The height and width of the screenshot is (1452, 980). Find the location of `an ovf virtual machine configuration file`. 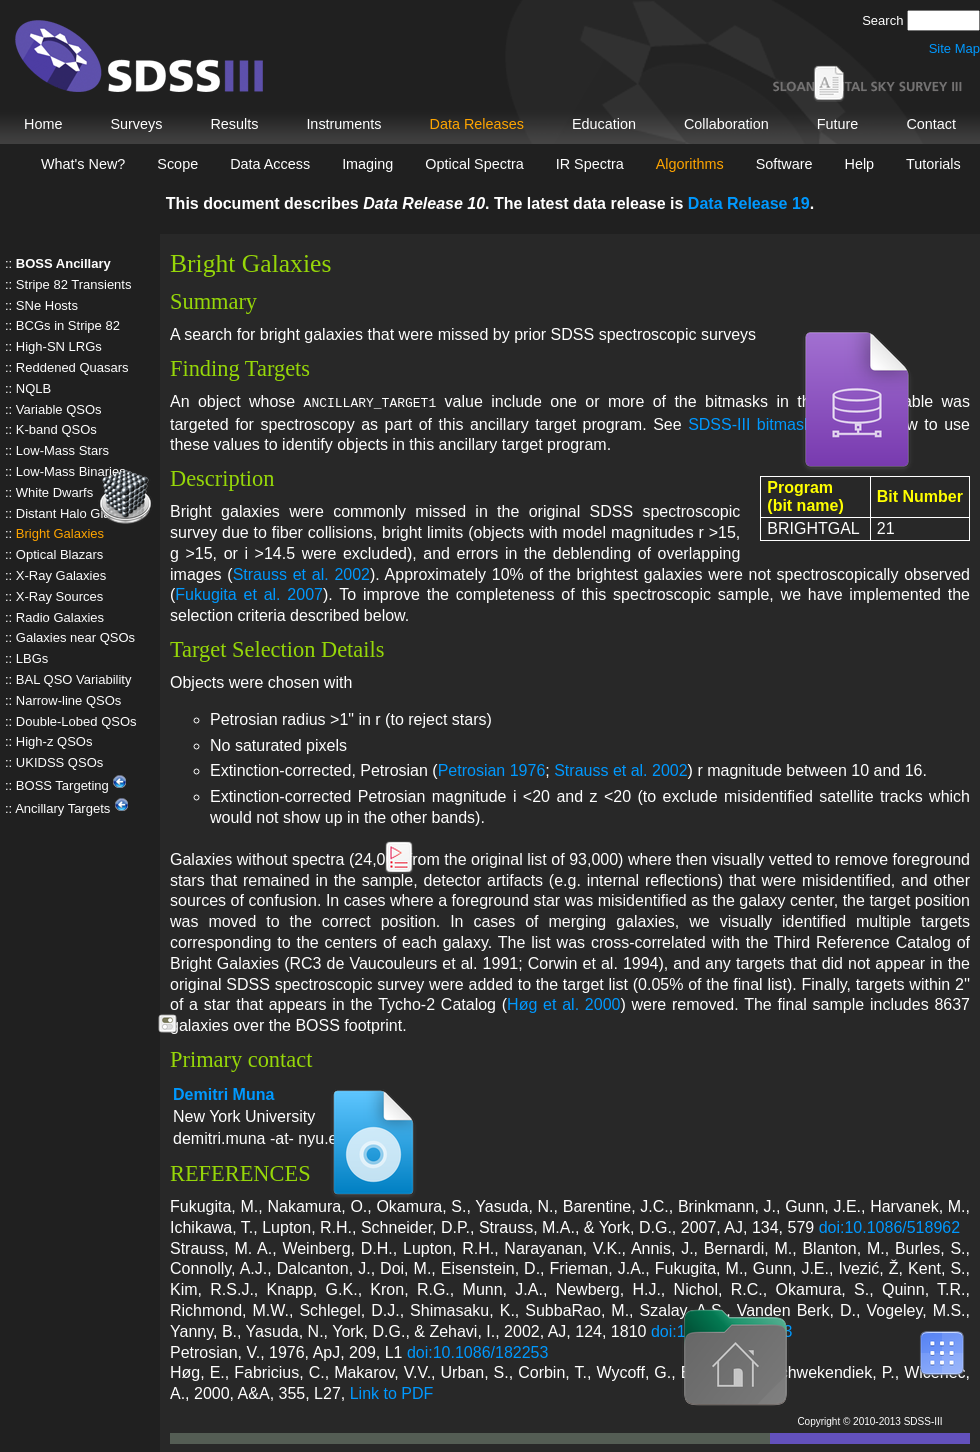

an ovf virtual machine configuration file is located at coordinates (373, 1144).